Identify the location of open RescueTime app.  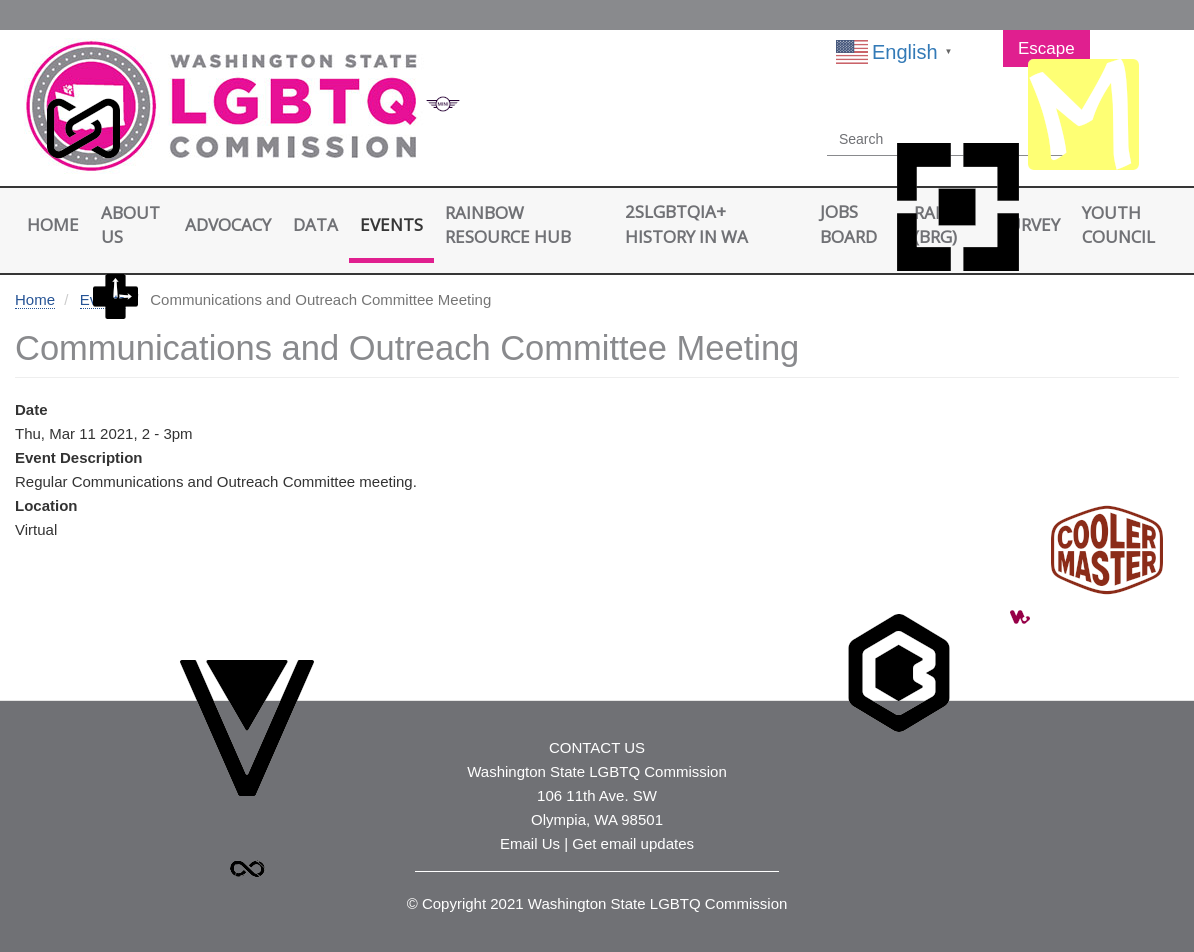
(115, 296).